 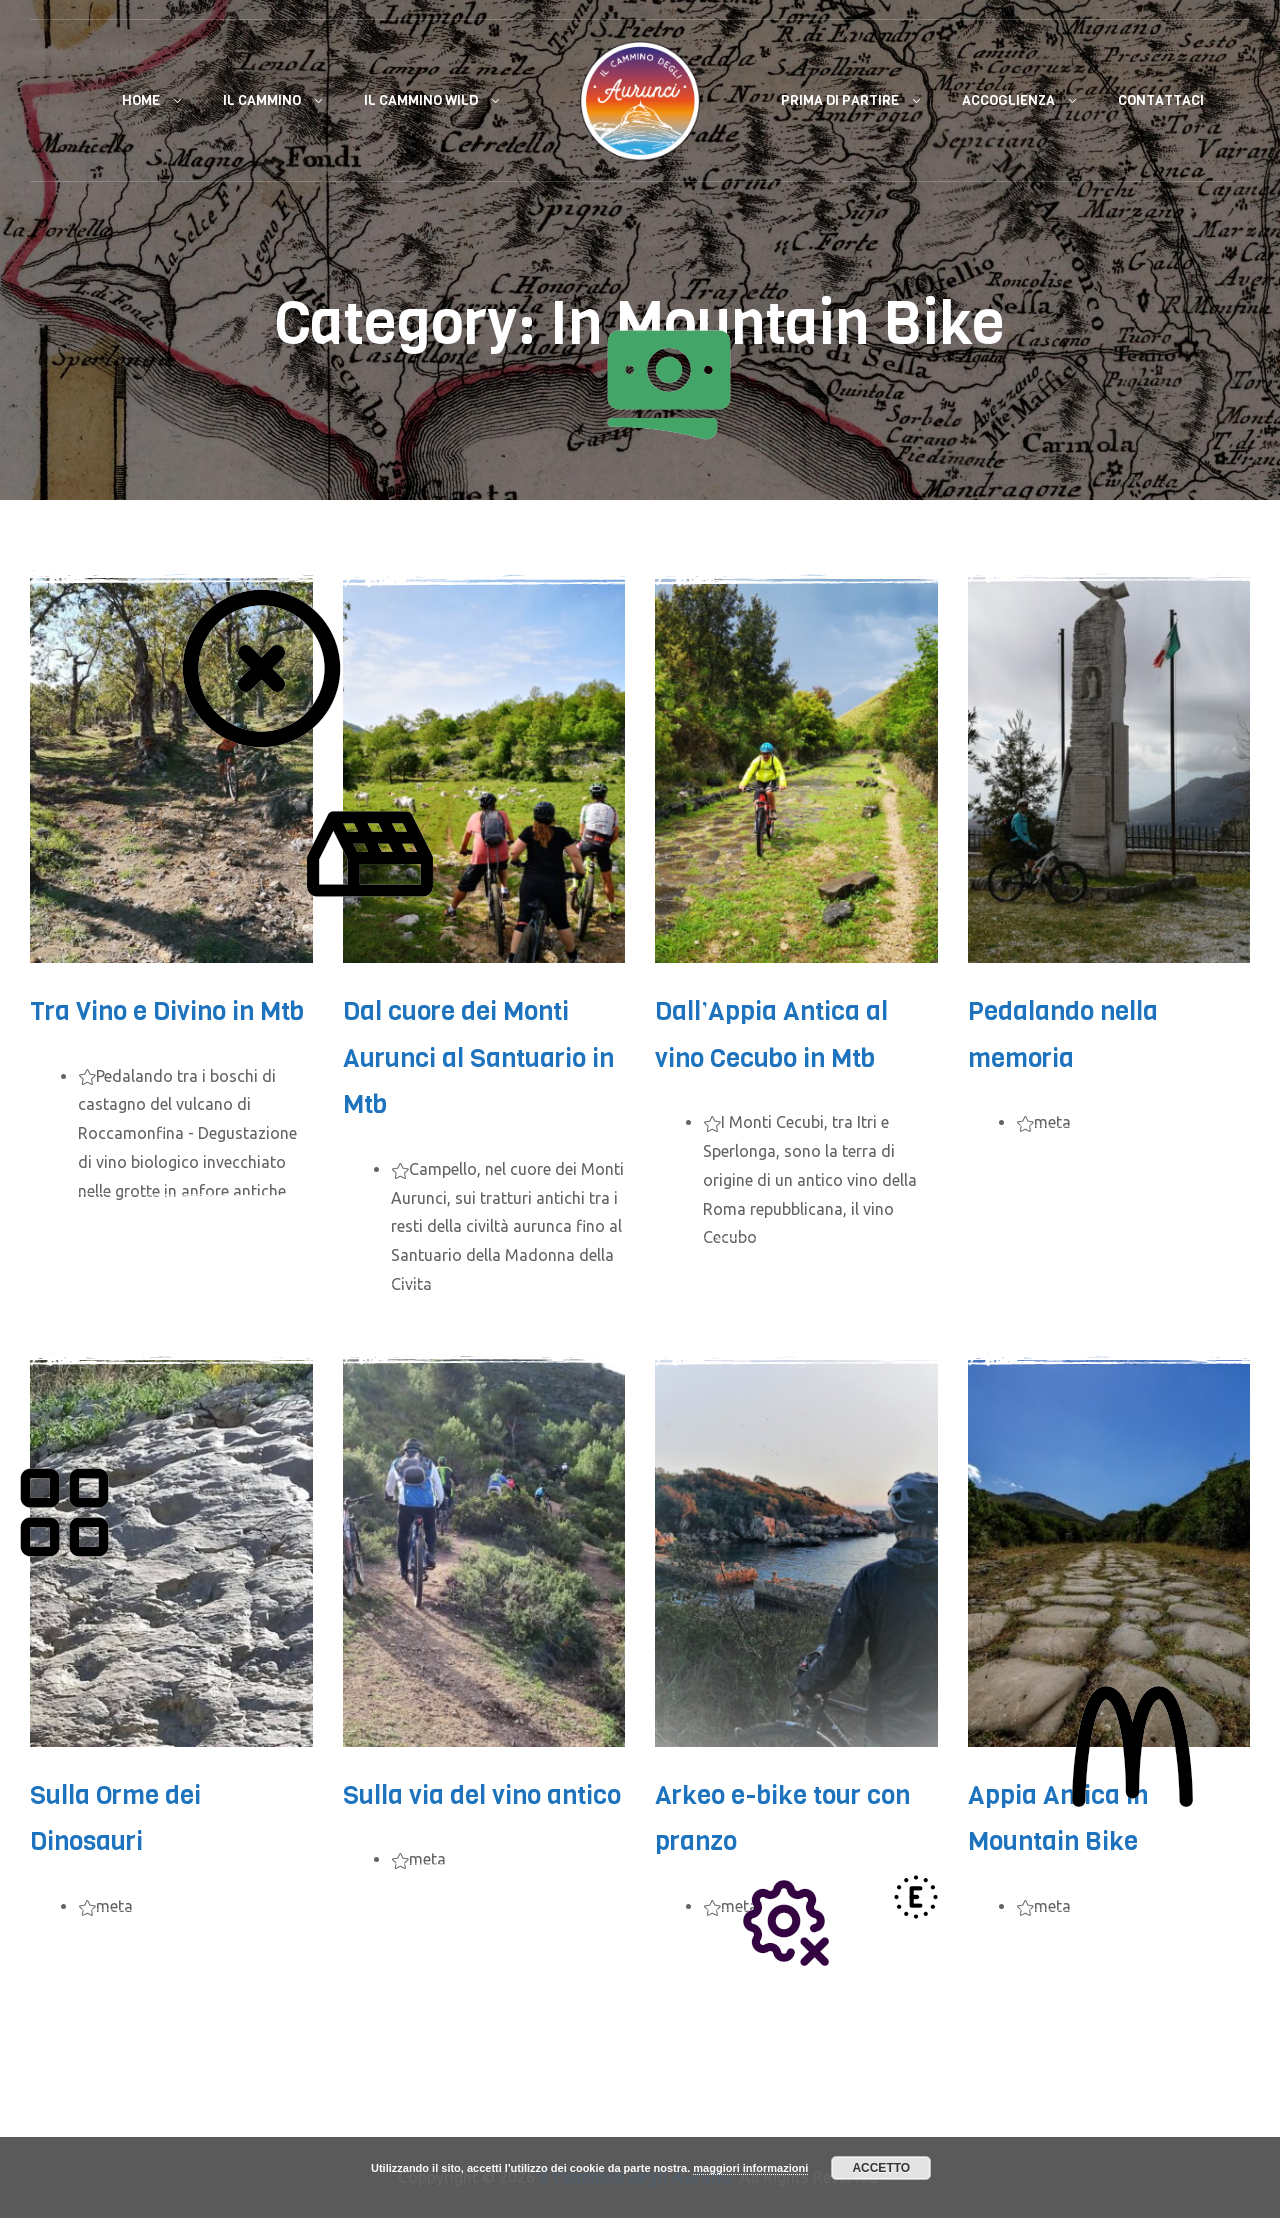 I want to click on access solar energy or roof panel settings, so click(x=370, y=858).